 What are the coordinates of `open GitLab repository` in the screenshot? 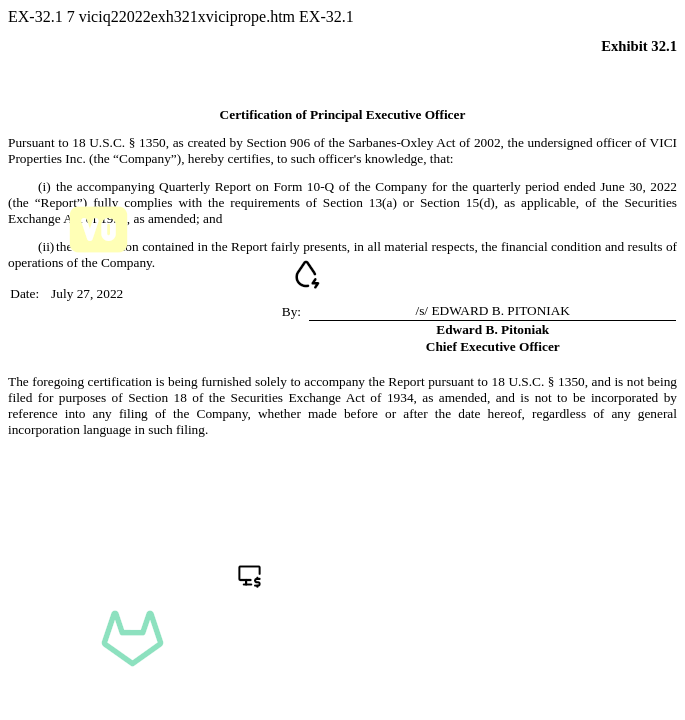 It's located at (132, 638).